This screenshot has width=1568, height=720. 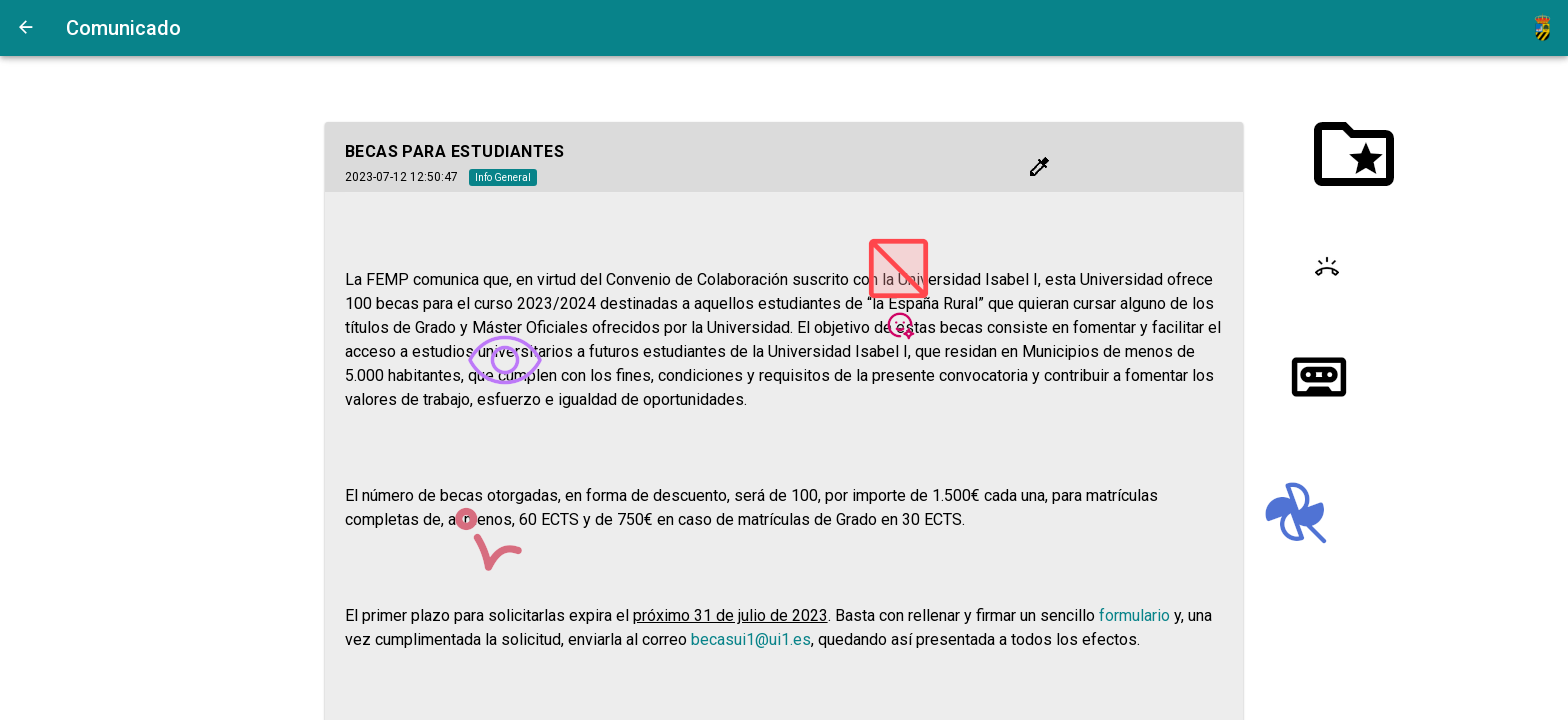 I want to click on decorative or playful element indicating a fun/casual feature, so click(x=1297, y=514).